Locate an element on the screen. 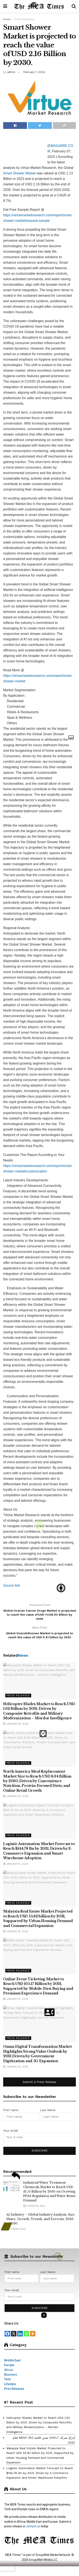 Image resolution: width=79 pixels, height=2576 pixels. undo the last action is located at coordinates (16, 2175).